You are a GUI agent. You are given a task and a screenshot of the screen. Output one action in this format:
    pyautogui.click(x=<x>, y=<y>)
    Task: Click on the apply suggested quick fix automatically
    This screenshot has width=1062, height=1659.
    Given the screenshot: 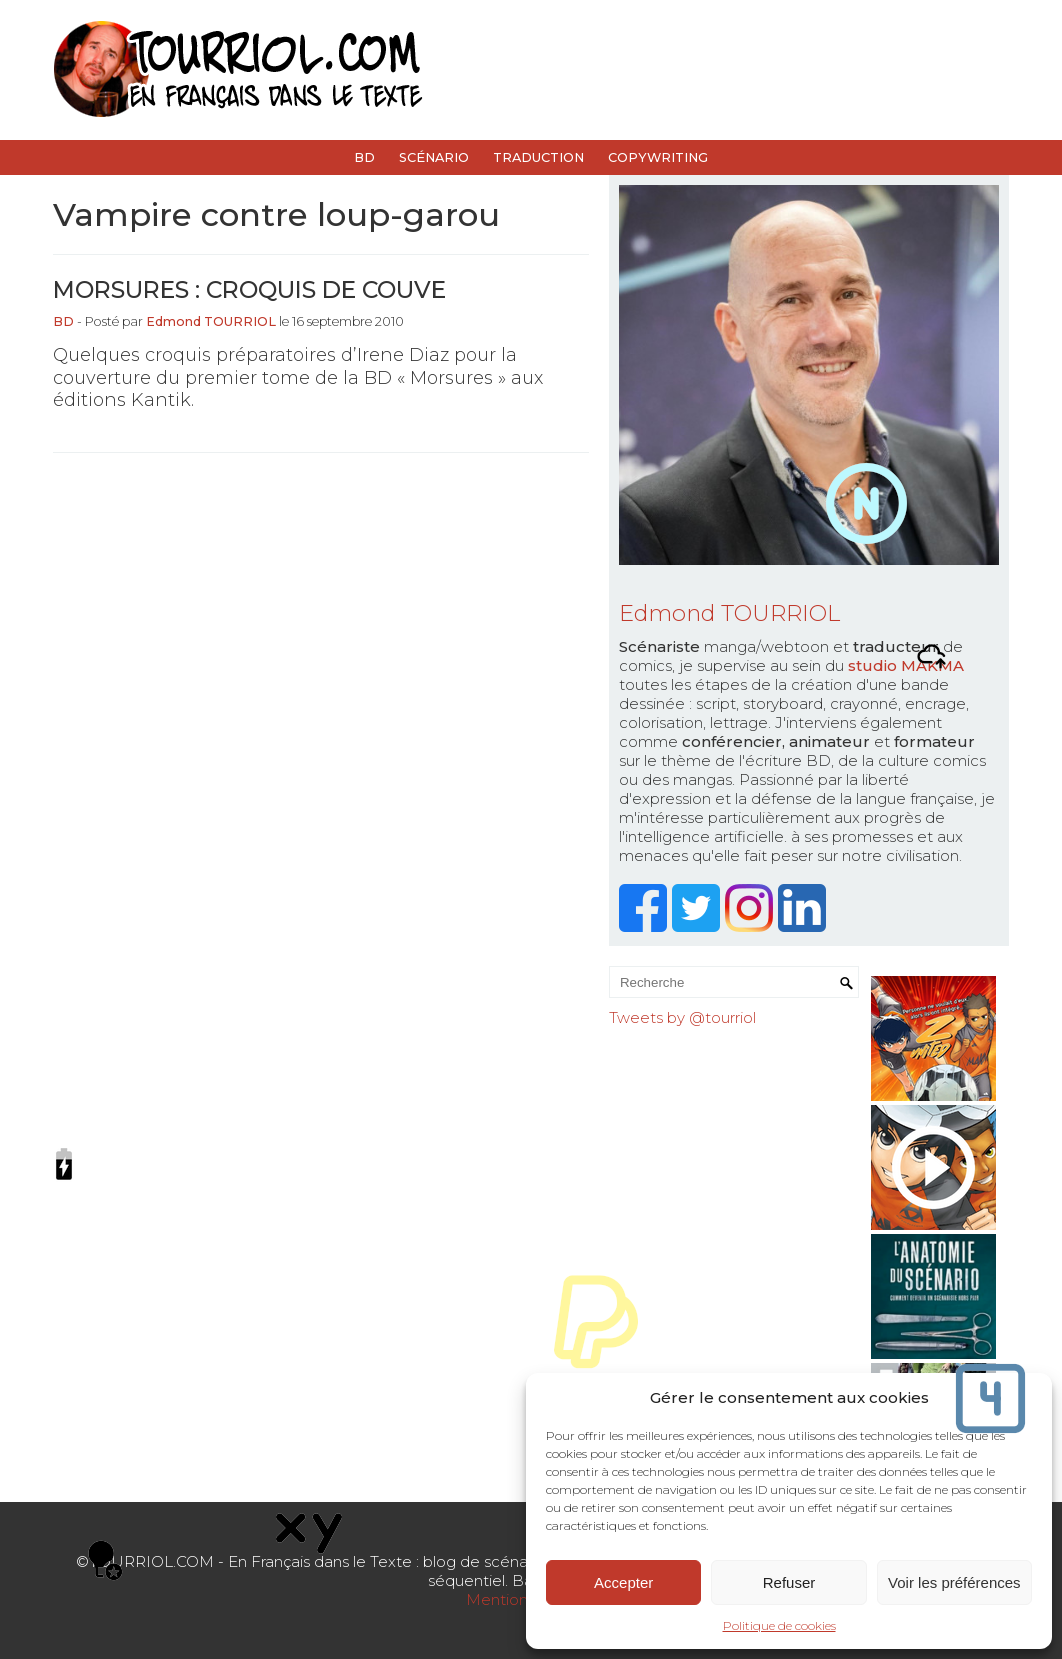 What is the action you would take?
    pyautogui.click(x=102, y=1560)
    